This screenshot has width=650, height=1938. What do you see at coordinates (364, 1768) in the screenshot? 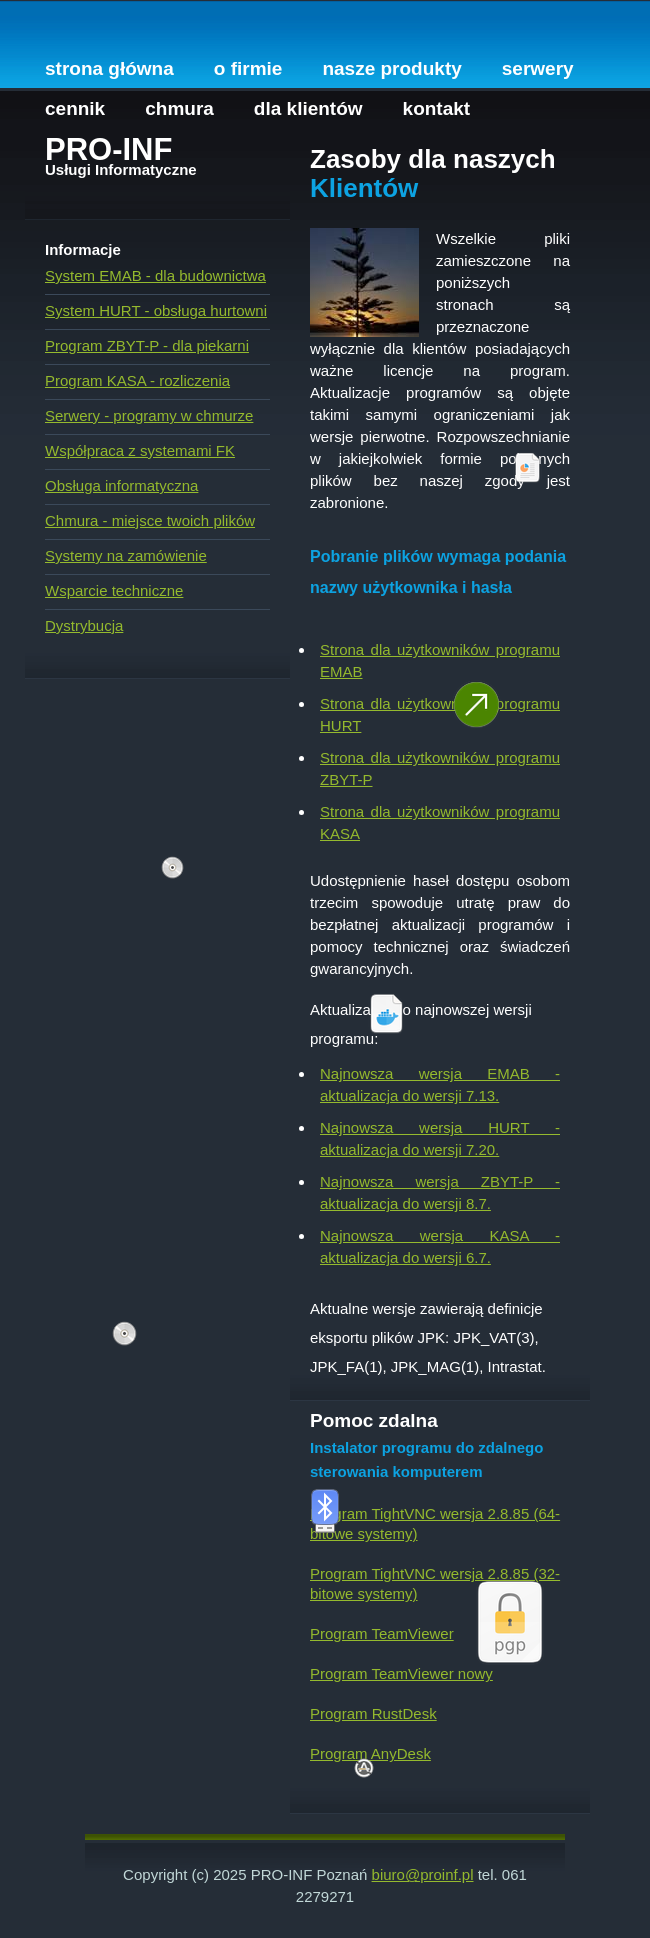
I see `check for available software updates` at bounding box center [364, 1768].